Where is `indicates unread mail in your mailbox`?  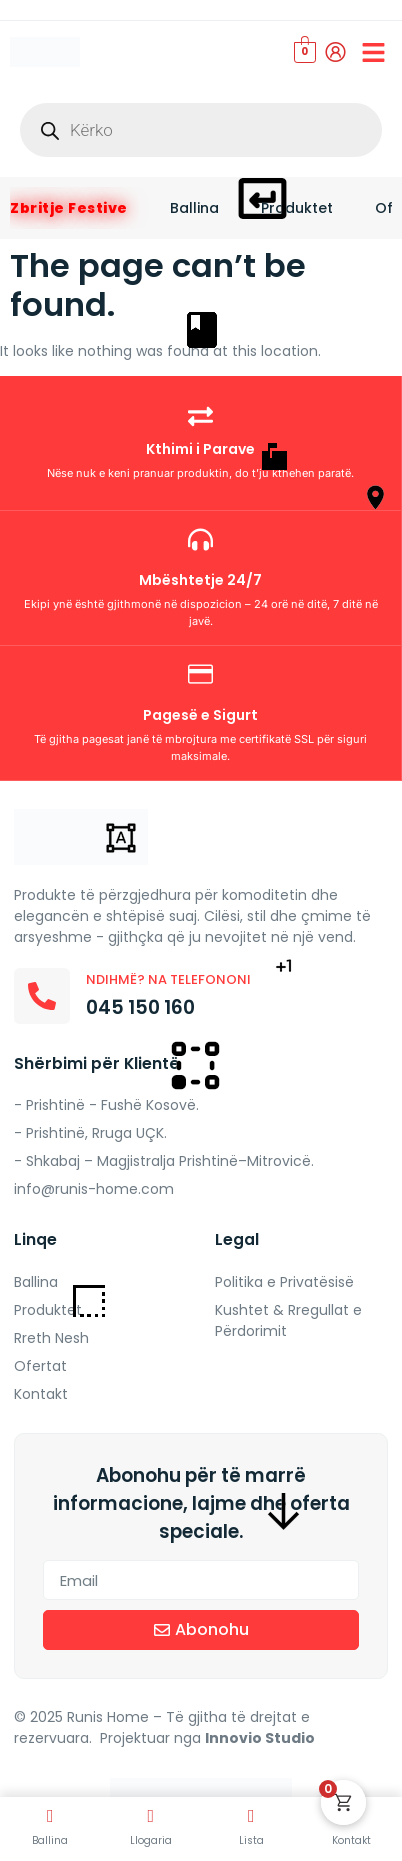 indicates unread mail in your mailbox is located at coordinates (275, 458).